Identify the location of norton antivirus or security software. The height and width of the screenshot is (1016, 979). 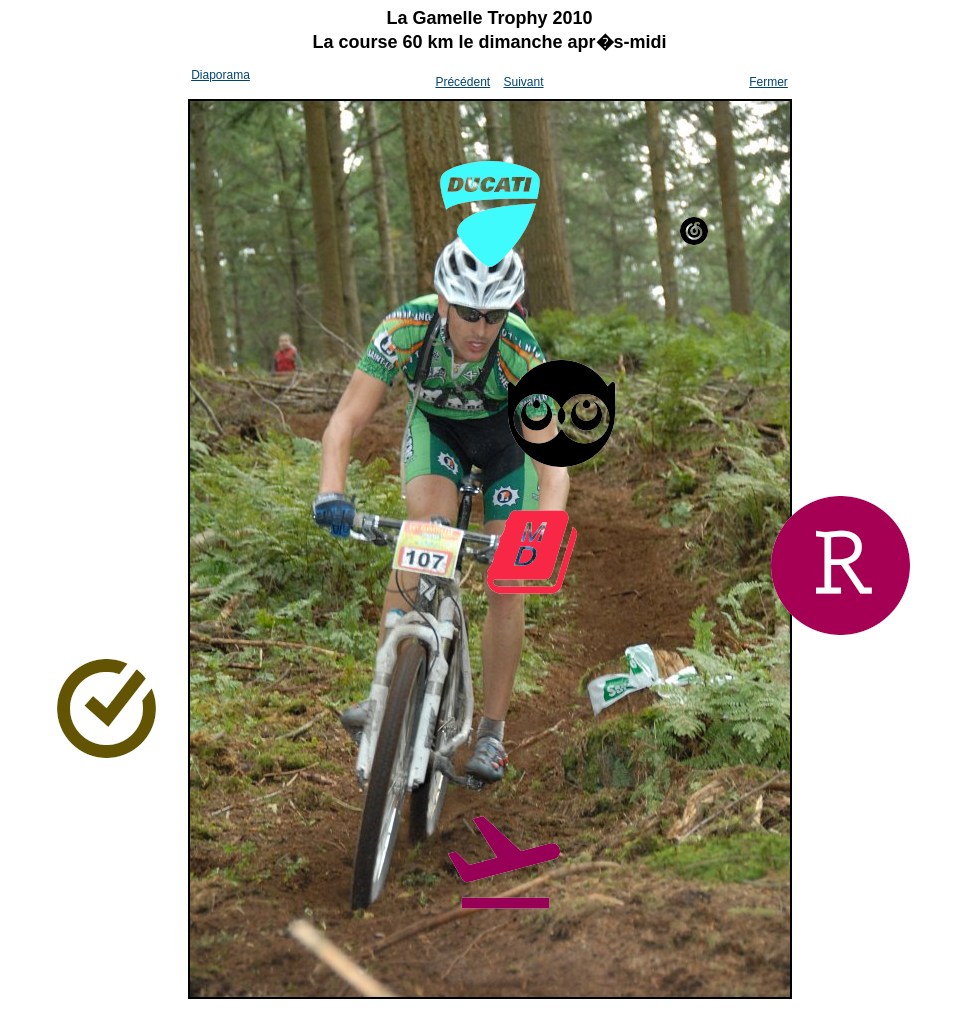
(106, 708).